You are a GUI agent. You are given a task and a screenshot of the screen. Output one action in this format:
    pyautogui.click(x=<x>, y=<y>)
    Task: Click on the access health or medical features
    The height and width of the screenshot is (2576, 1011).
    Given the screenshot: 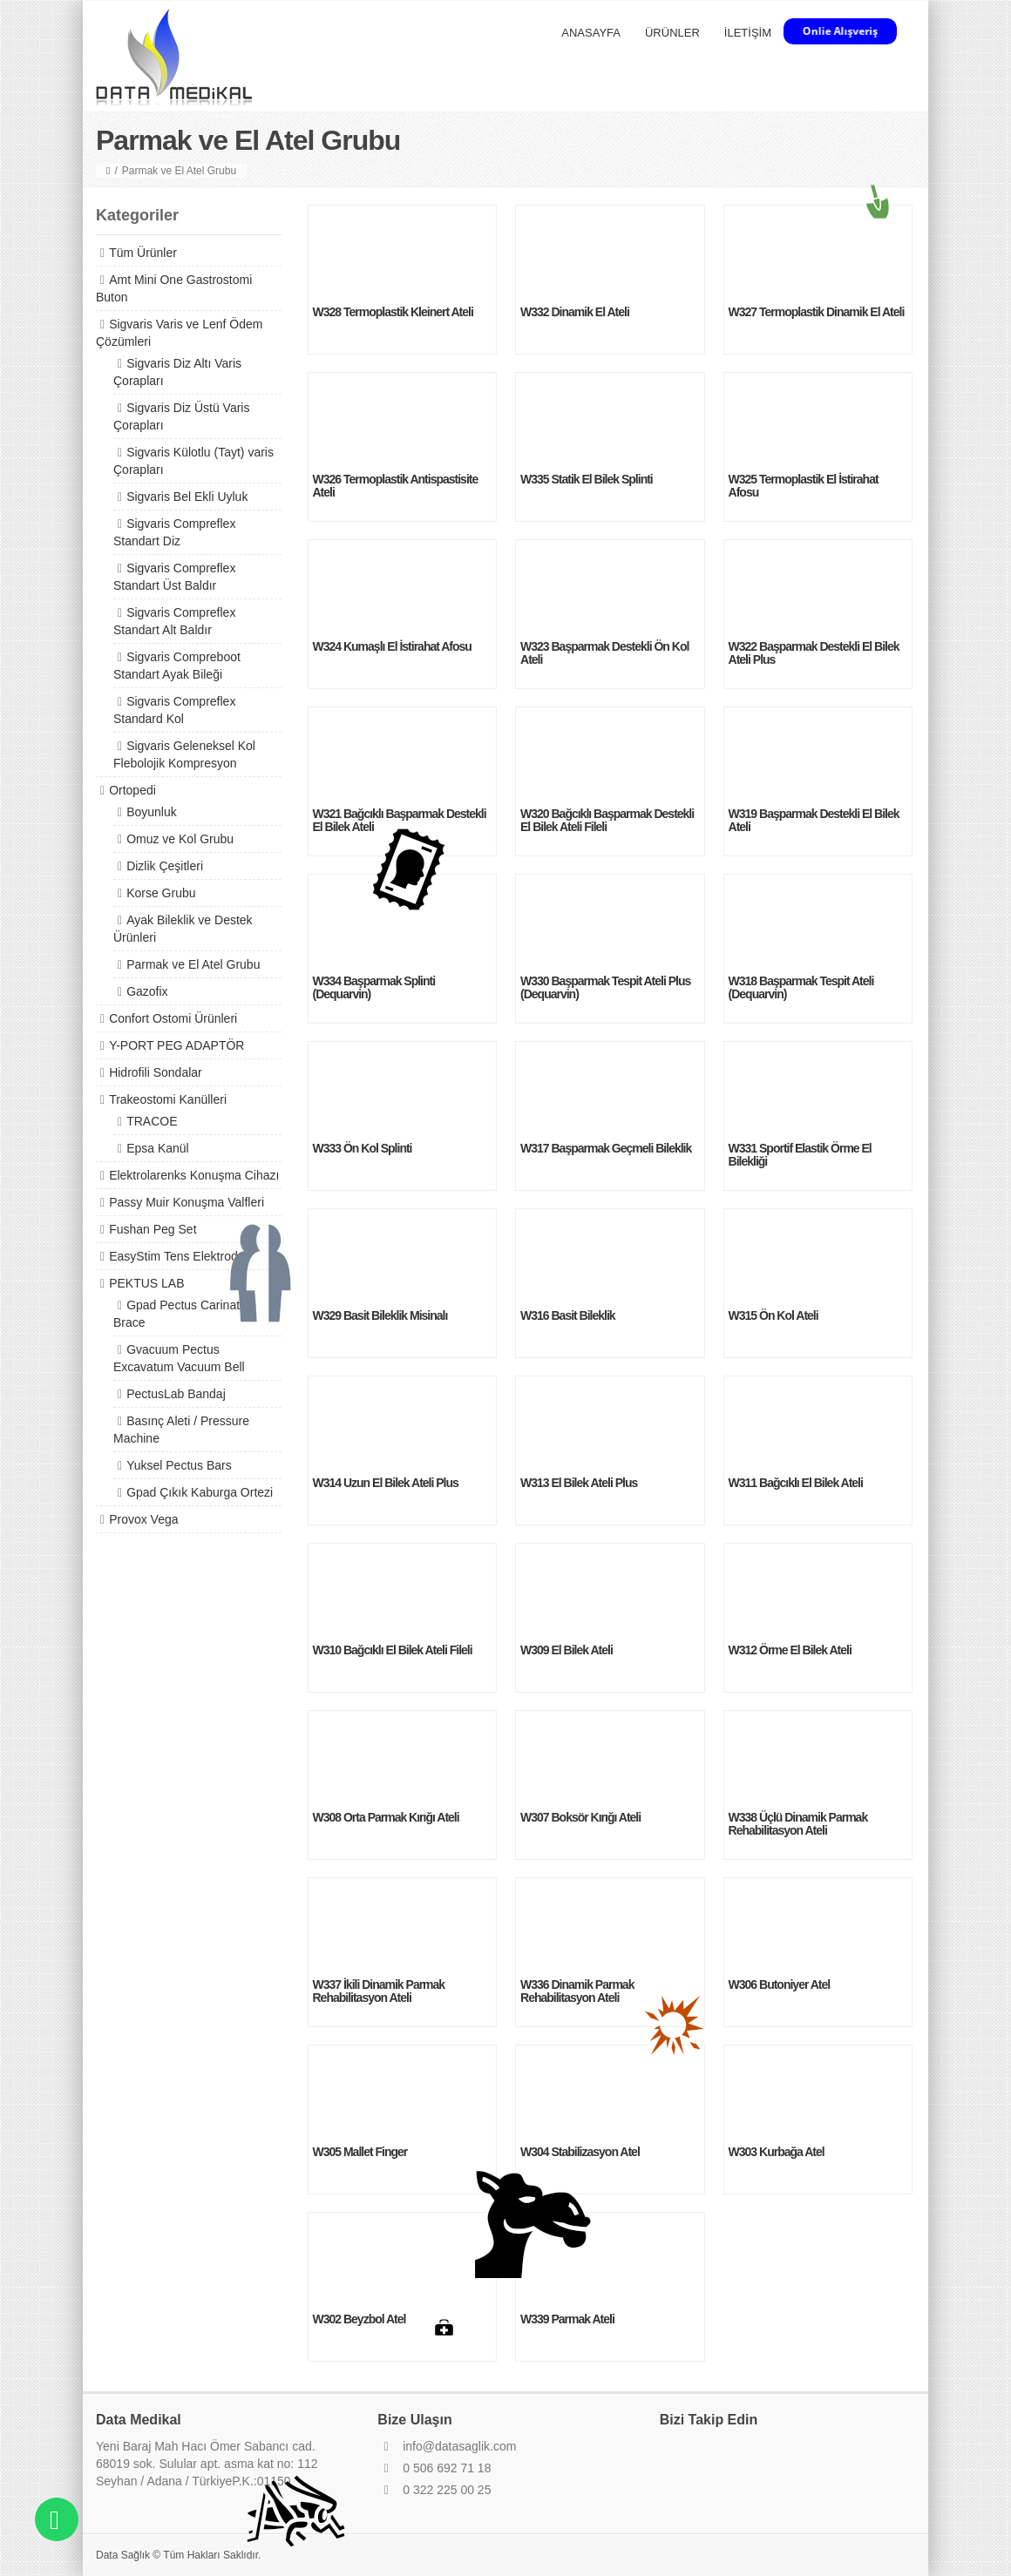 What is the action you would take?
    pyautogui.click(x=444, y=2326)
    